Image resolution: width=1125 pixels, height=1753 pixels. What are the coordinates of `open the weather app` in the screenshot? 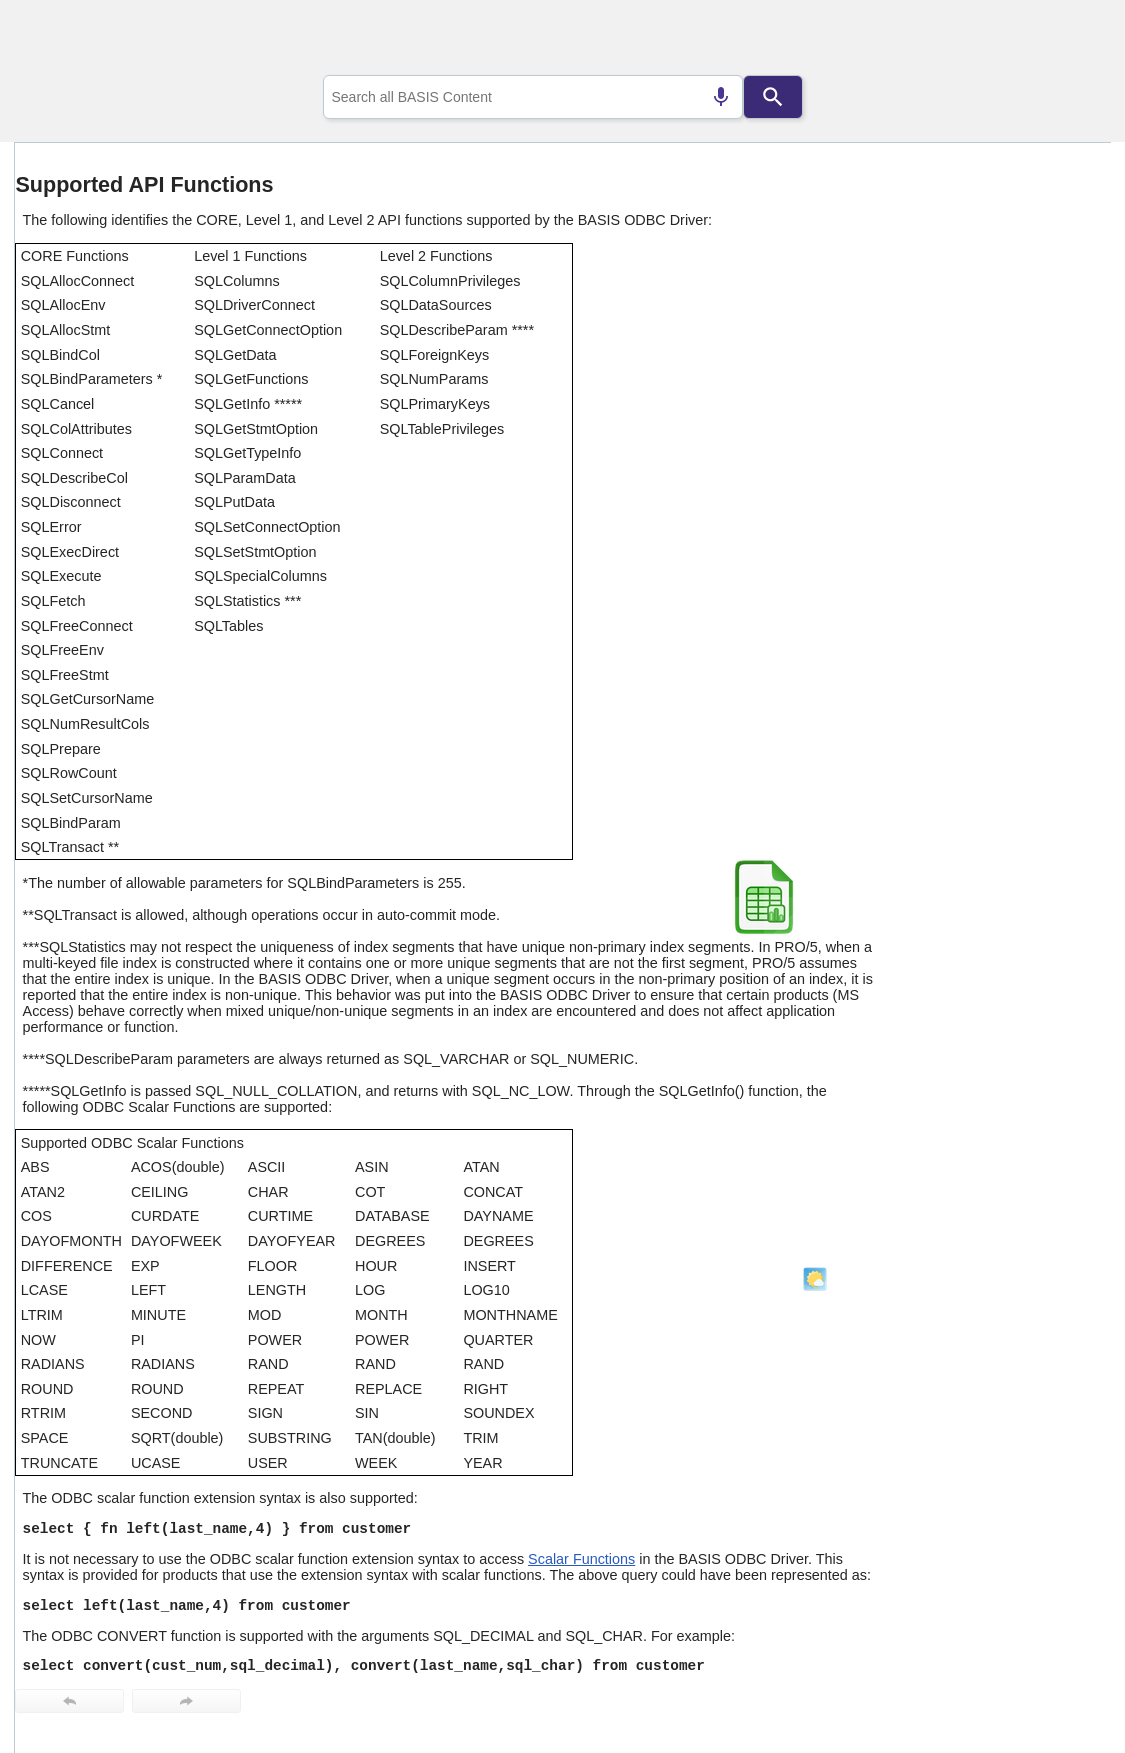 It's located at (815, 1279).